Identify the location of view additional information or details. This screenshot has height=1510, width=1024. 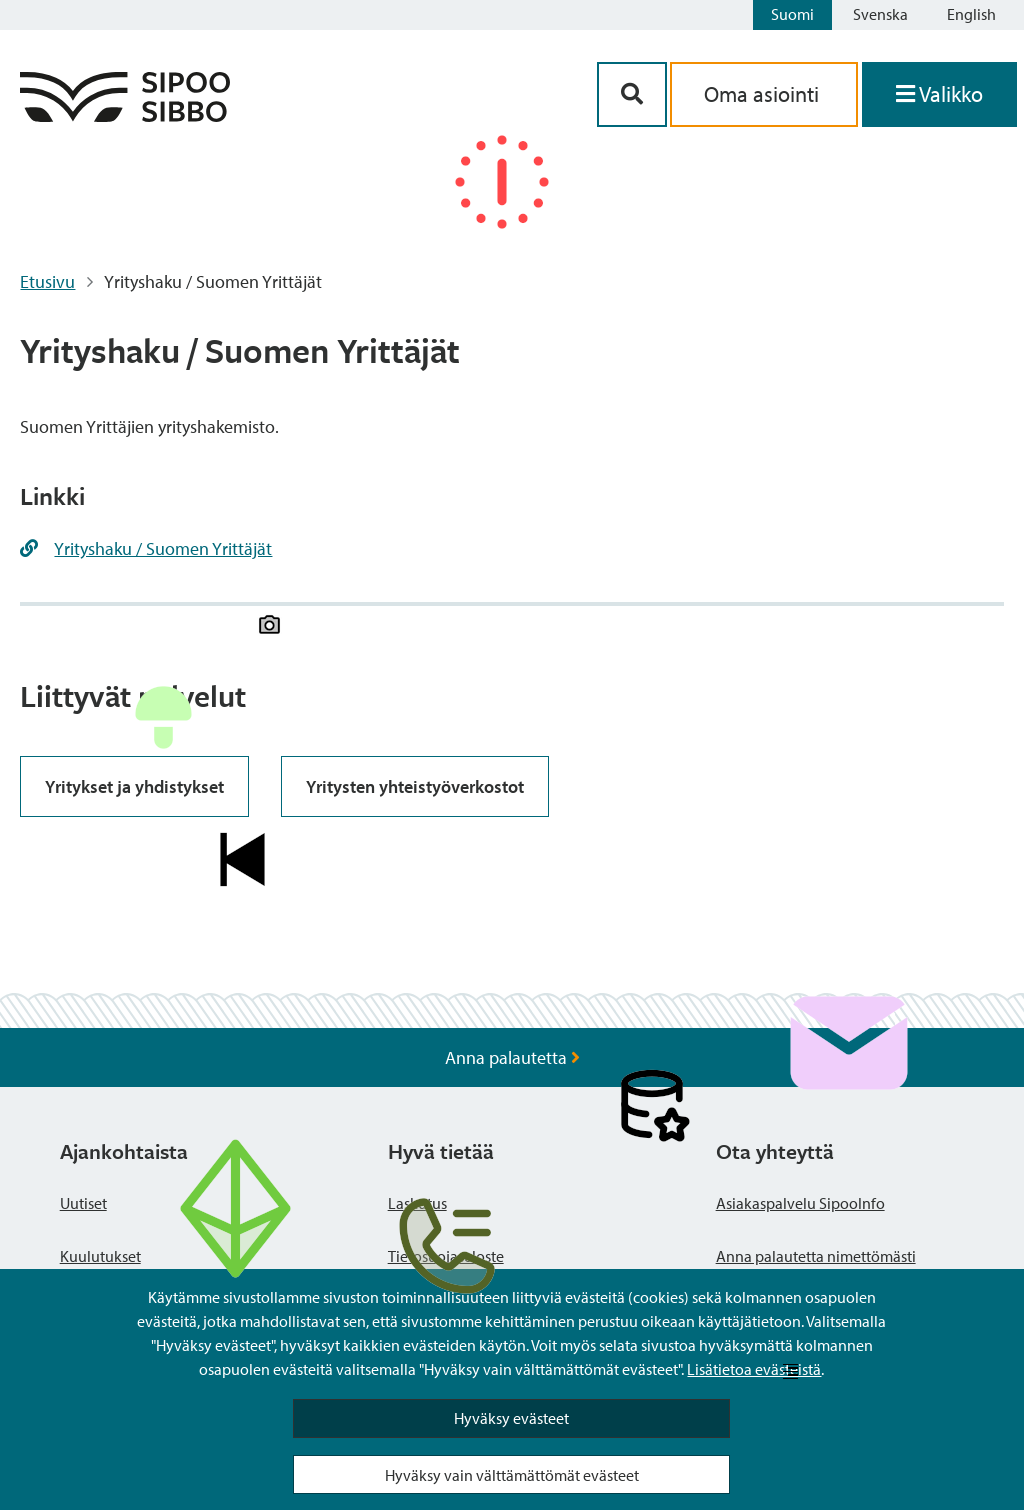
(502, 182).